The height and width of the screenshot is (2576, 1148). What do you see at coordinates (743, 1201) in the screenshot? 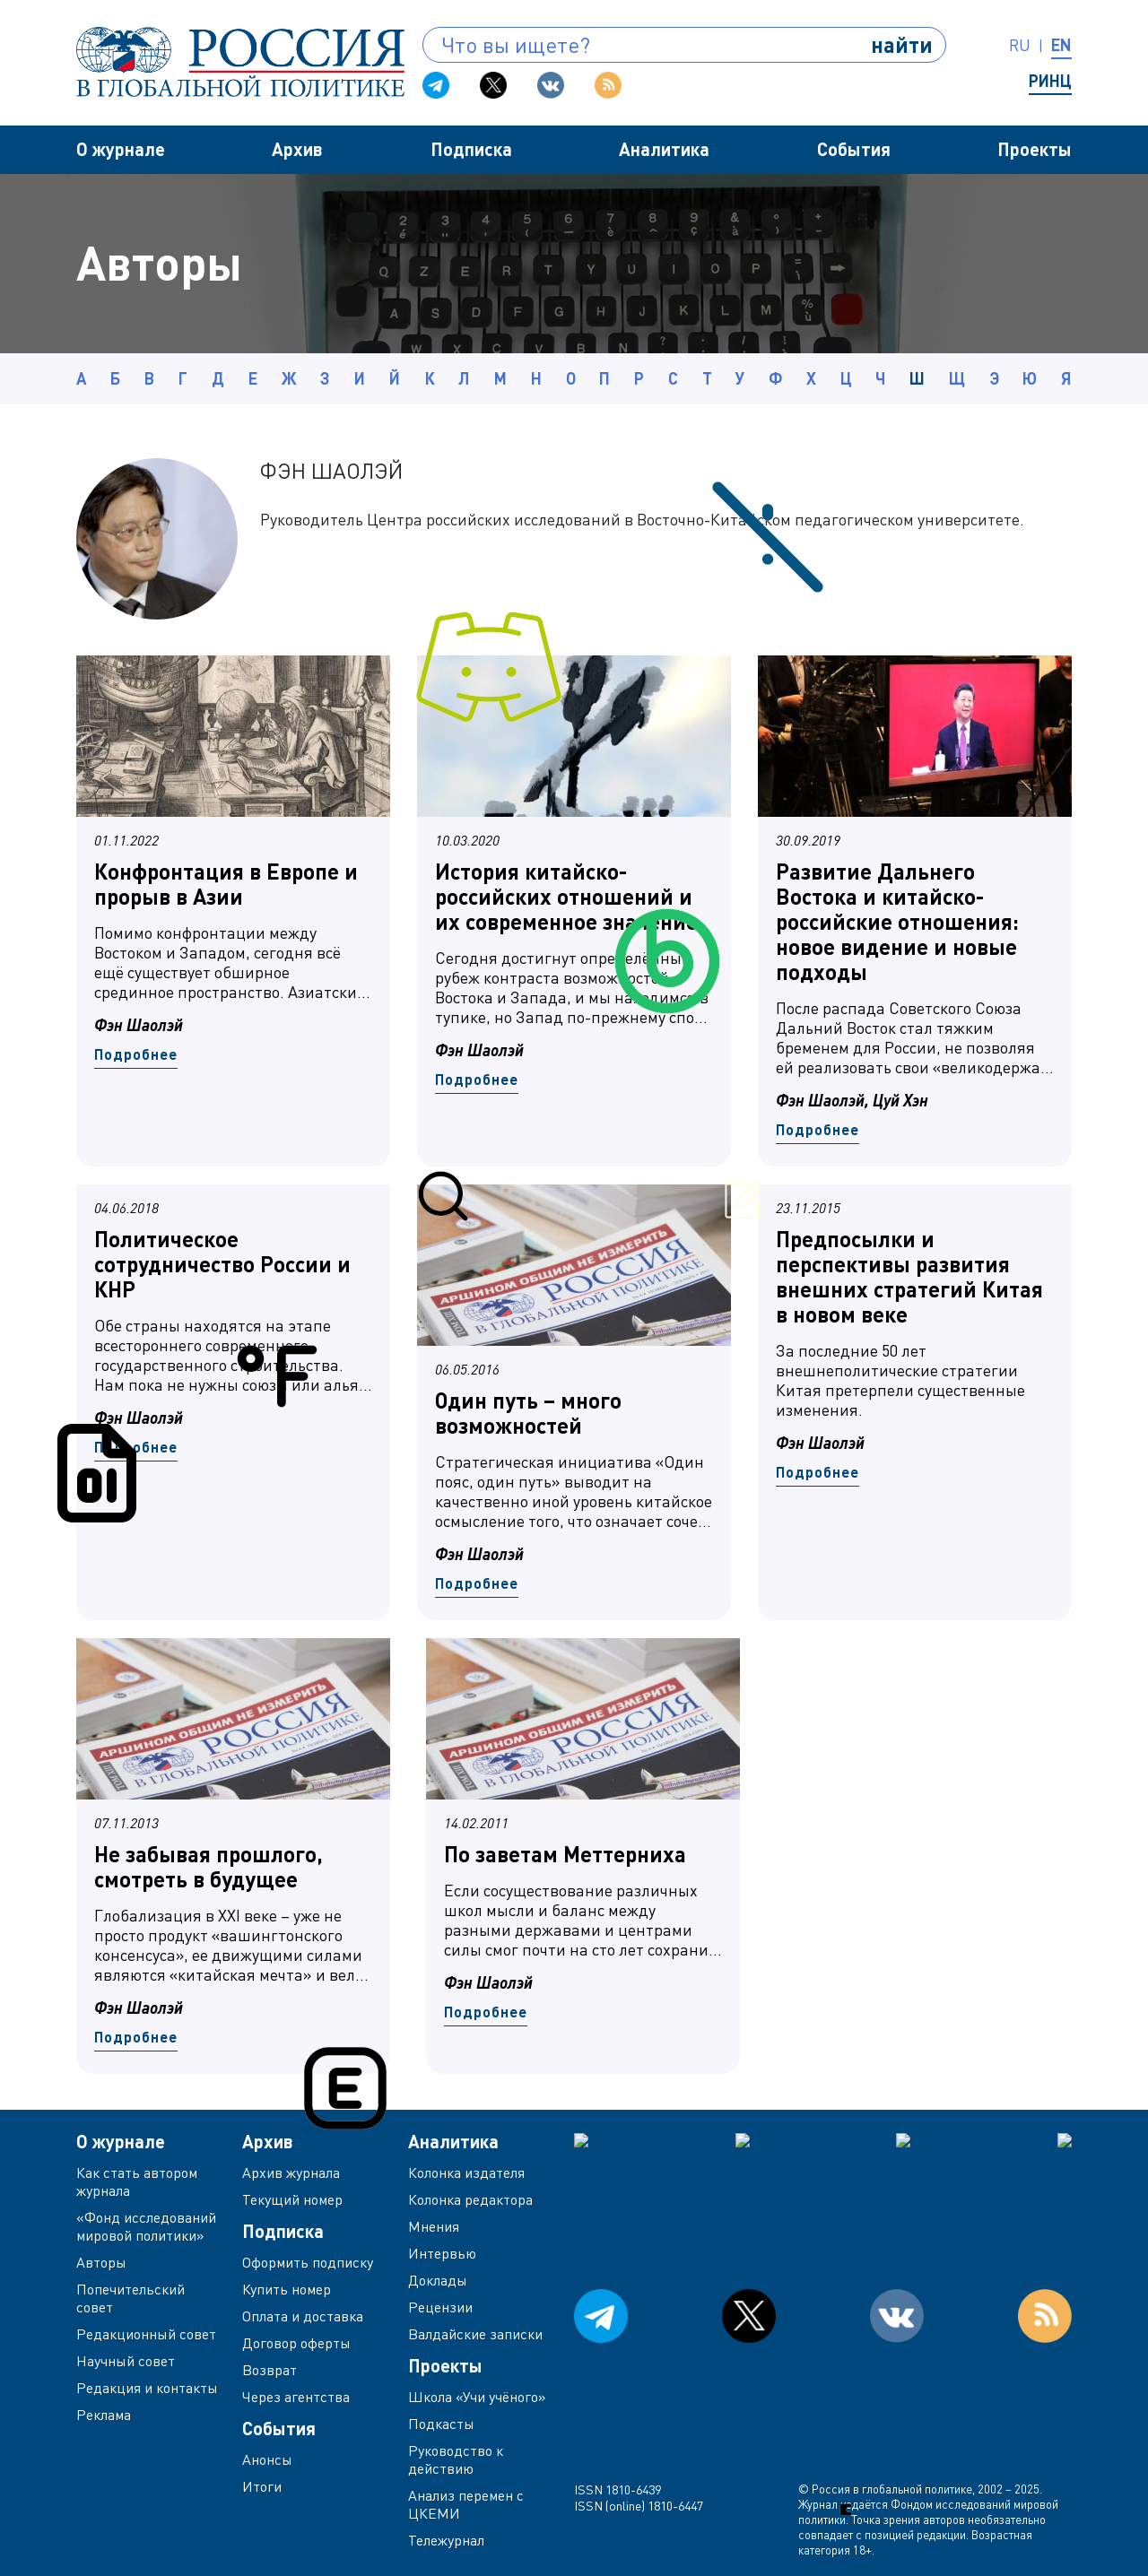
I see `create a new note` at bounding box center [743, 1201].